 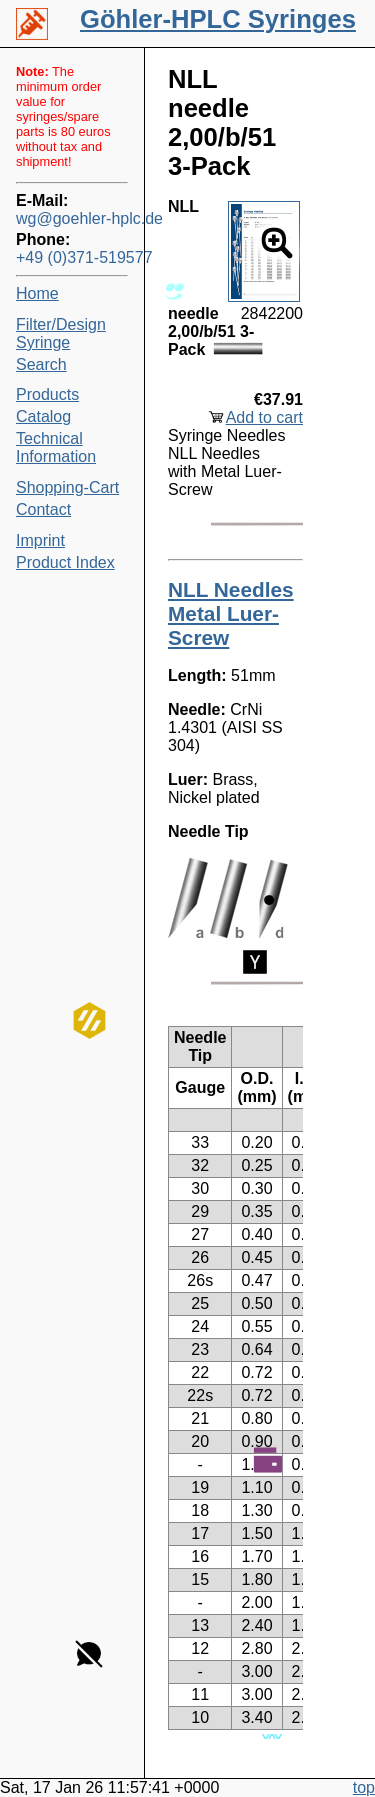 What do you see at coordinates (268, 1460) in the screenshot?
I see `access your digital wallet` at bounding box center [268, 1460].